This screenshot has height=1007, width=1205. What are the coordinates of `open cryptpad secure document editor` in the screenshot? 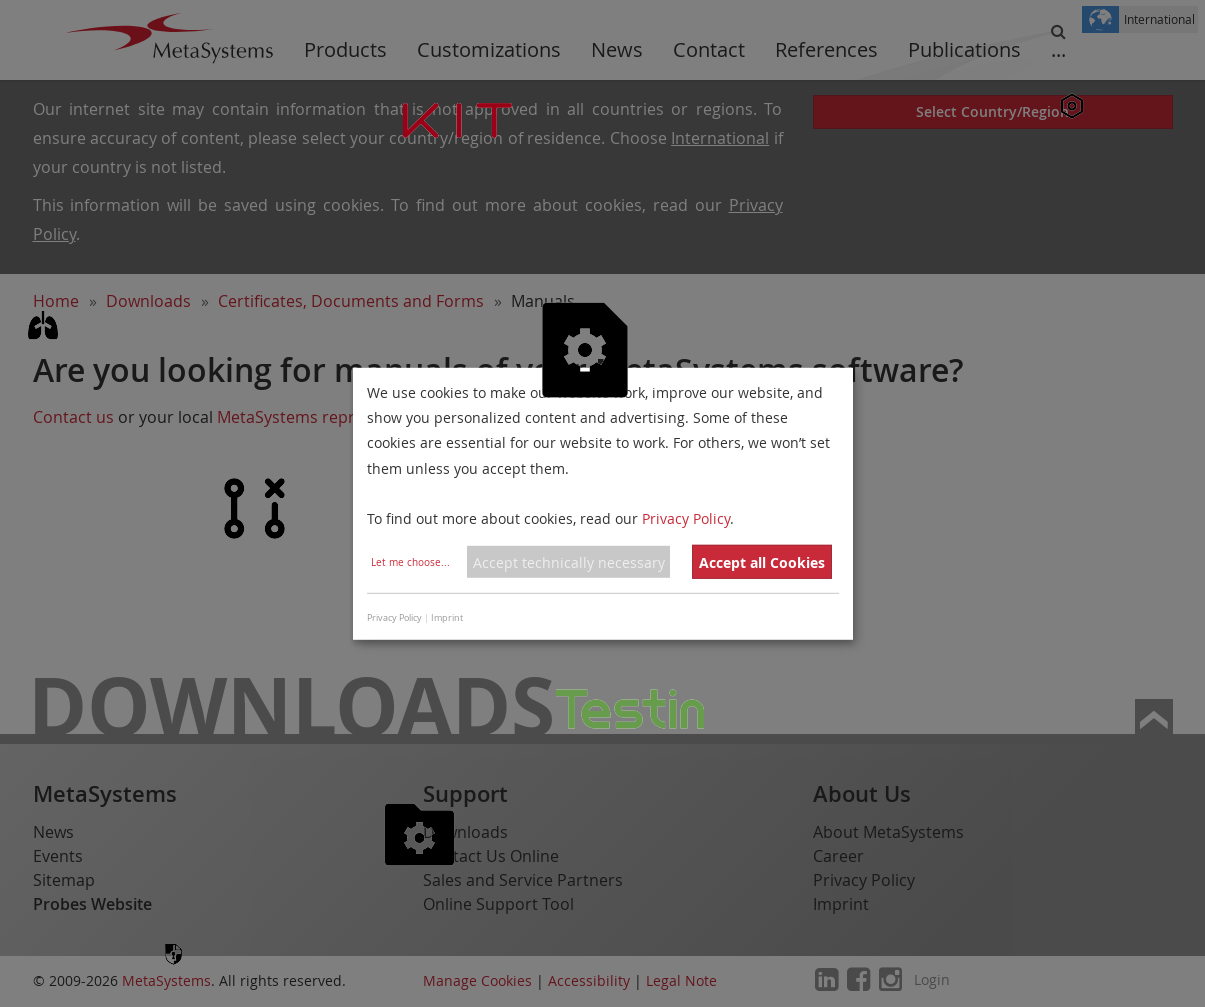 It's located at (173, 954).